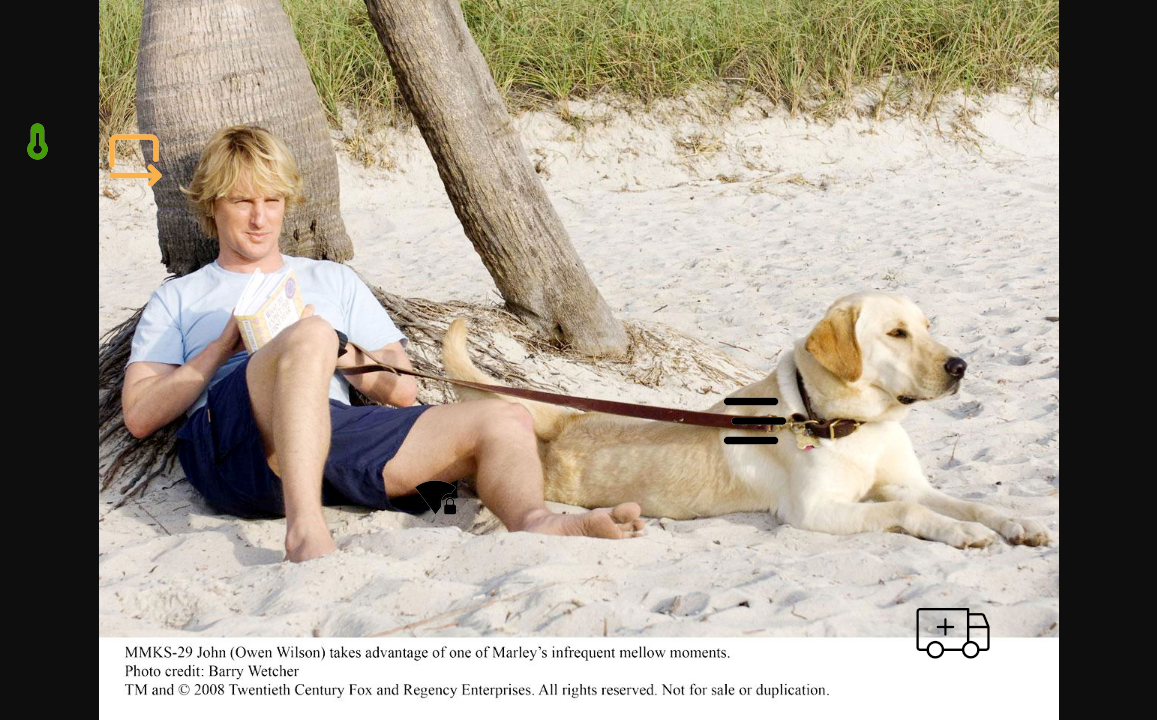 The image size is (1157, 720). Describe the element at coordinates (435, 497) in the screenshot. I see `connected to a password-protected wifi network` at that location.